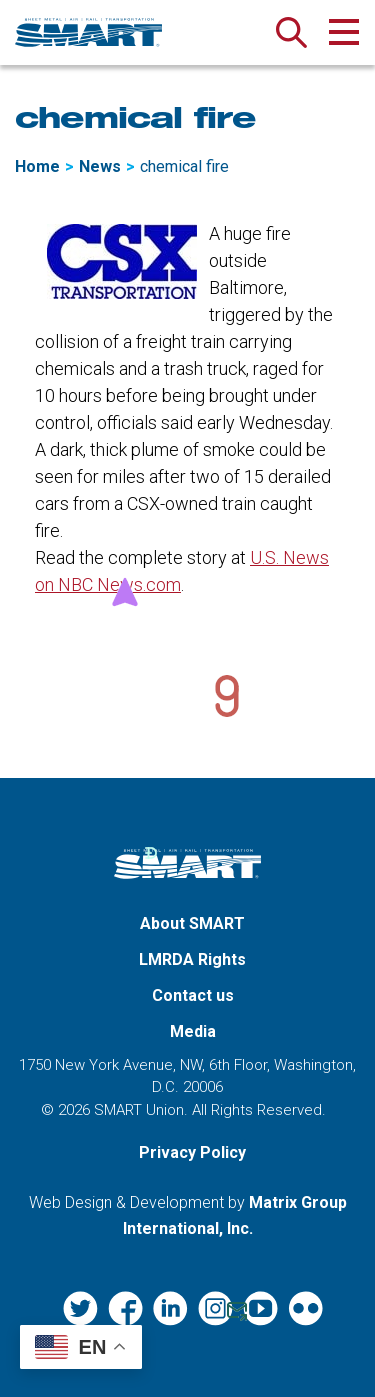  I want to click on start navigation or get directions, so click(125, 592).